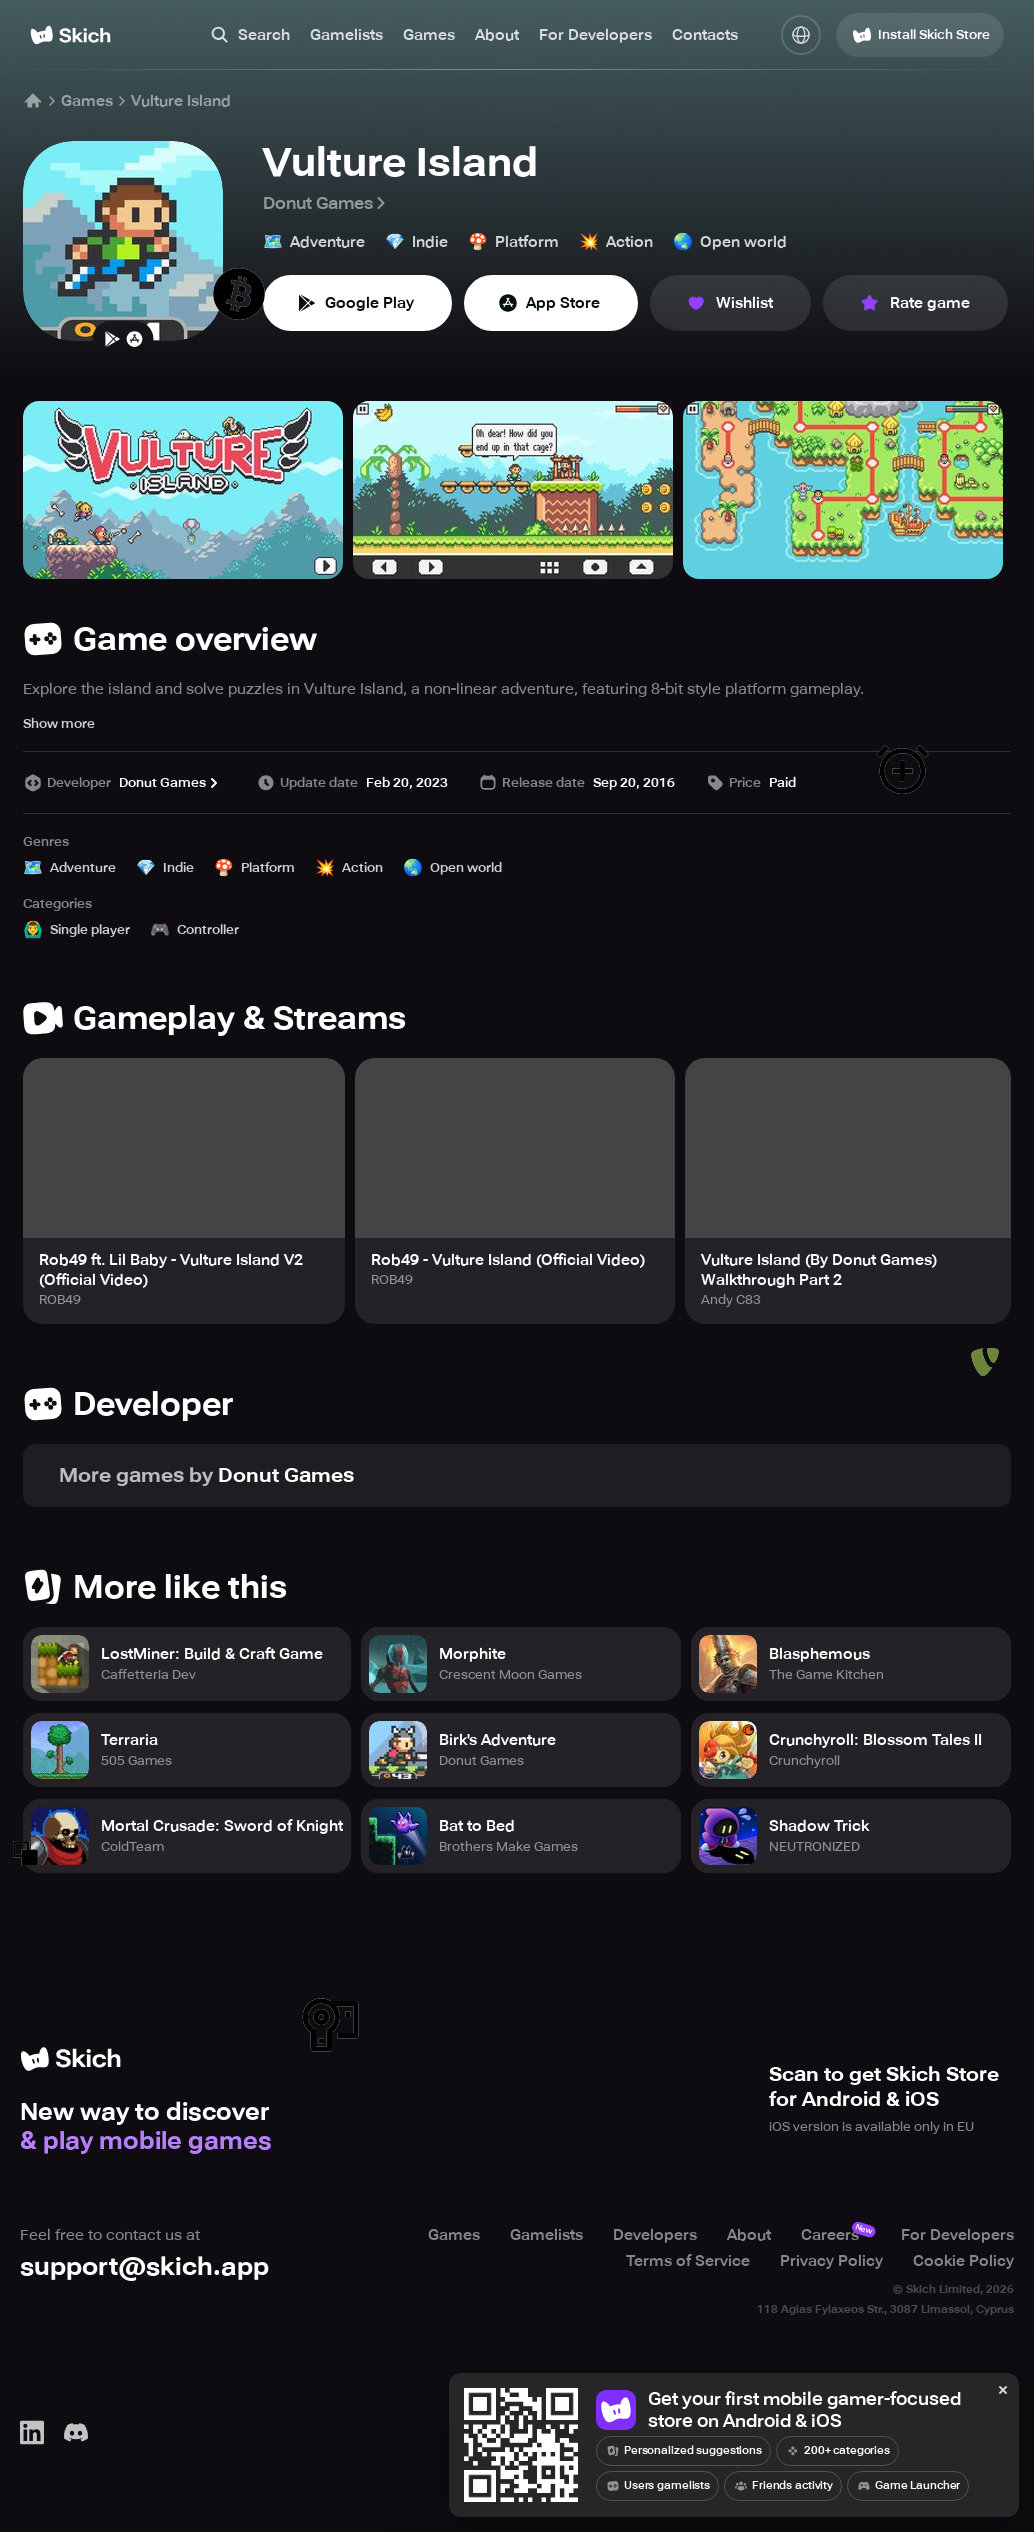 This screenshot has width=1034, height=2532. What do you see at coordinates (902, 768) in the screenshot?
I see `add a new alarm` at bounding box center [902, 768].